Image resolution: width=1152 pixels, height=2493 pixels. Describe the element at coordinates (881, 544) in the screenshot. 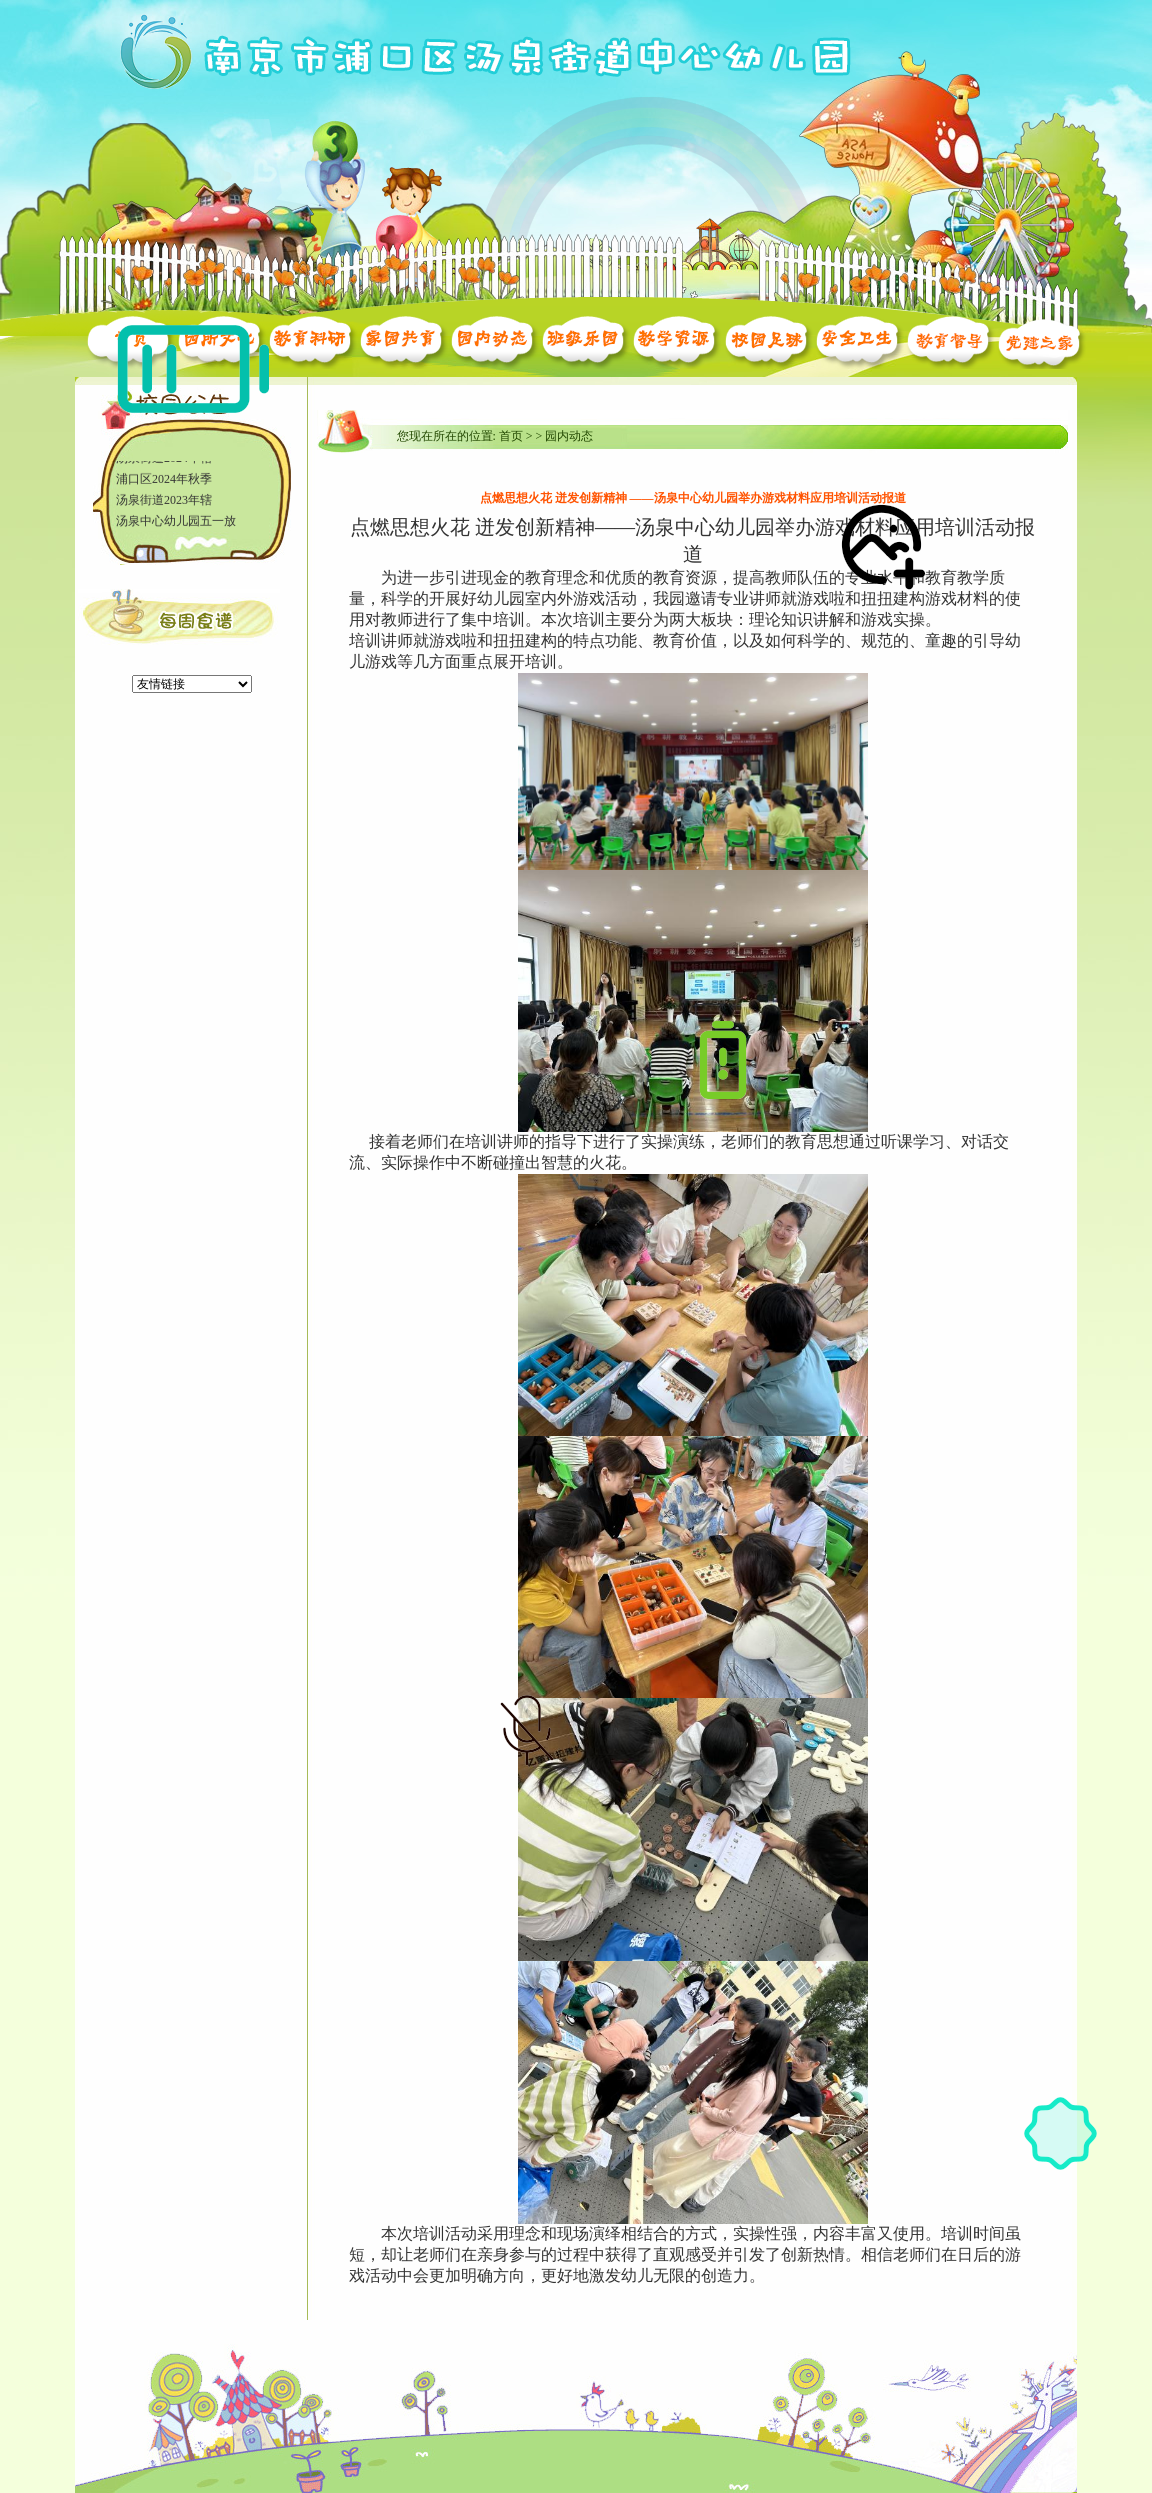

I see `add a new photo to your collection` at that location.